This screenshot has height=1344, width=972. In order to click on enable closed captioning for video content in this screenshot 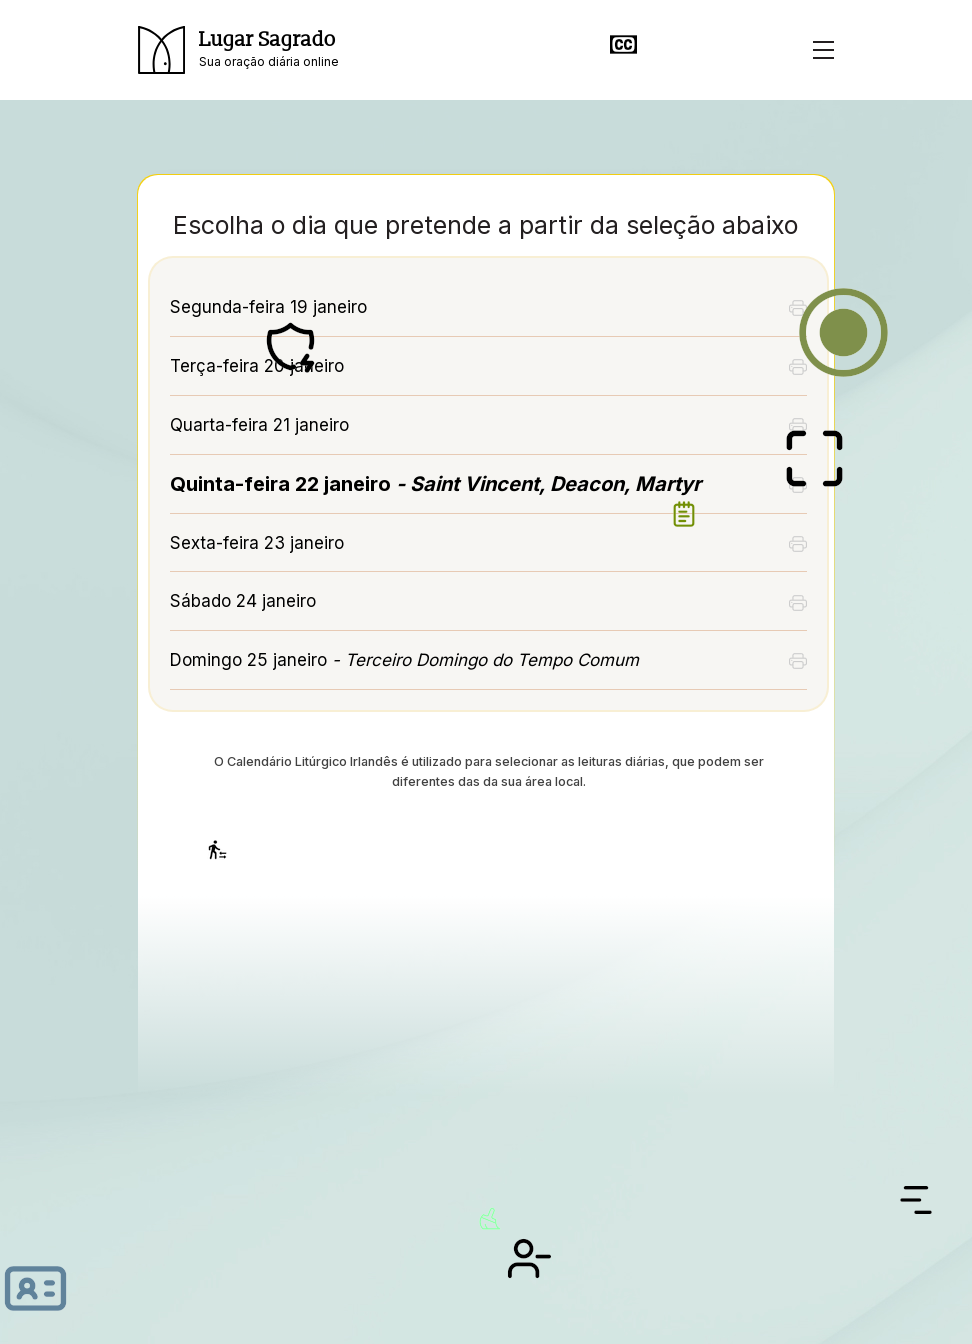, I will do `click(623, 44)`.